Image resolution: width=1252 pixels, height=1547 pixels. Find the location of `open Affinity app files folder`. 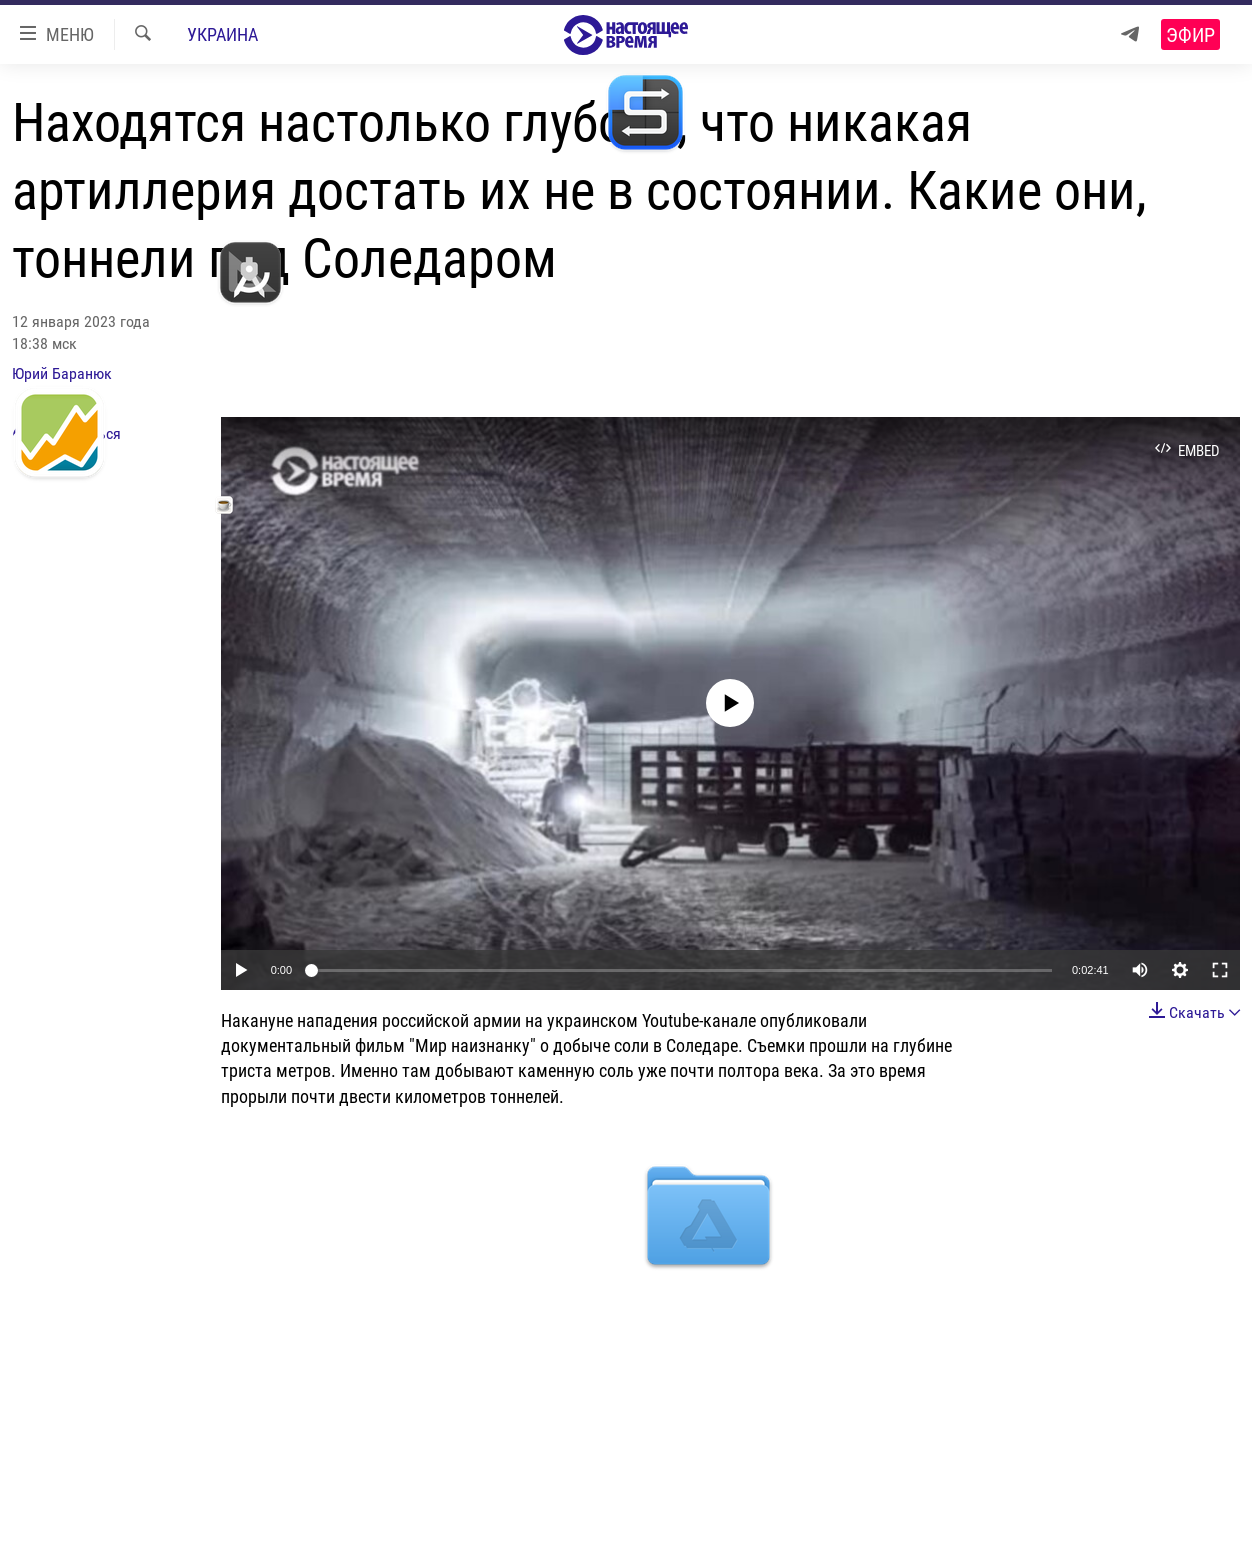

open Affinity app files folder is located at coordinates (708, 1215).